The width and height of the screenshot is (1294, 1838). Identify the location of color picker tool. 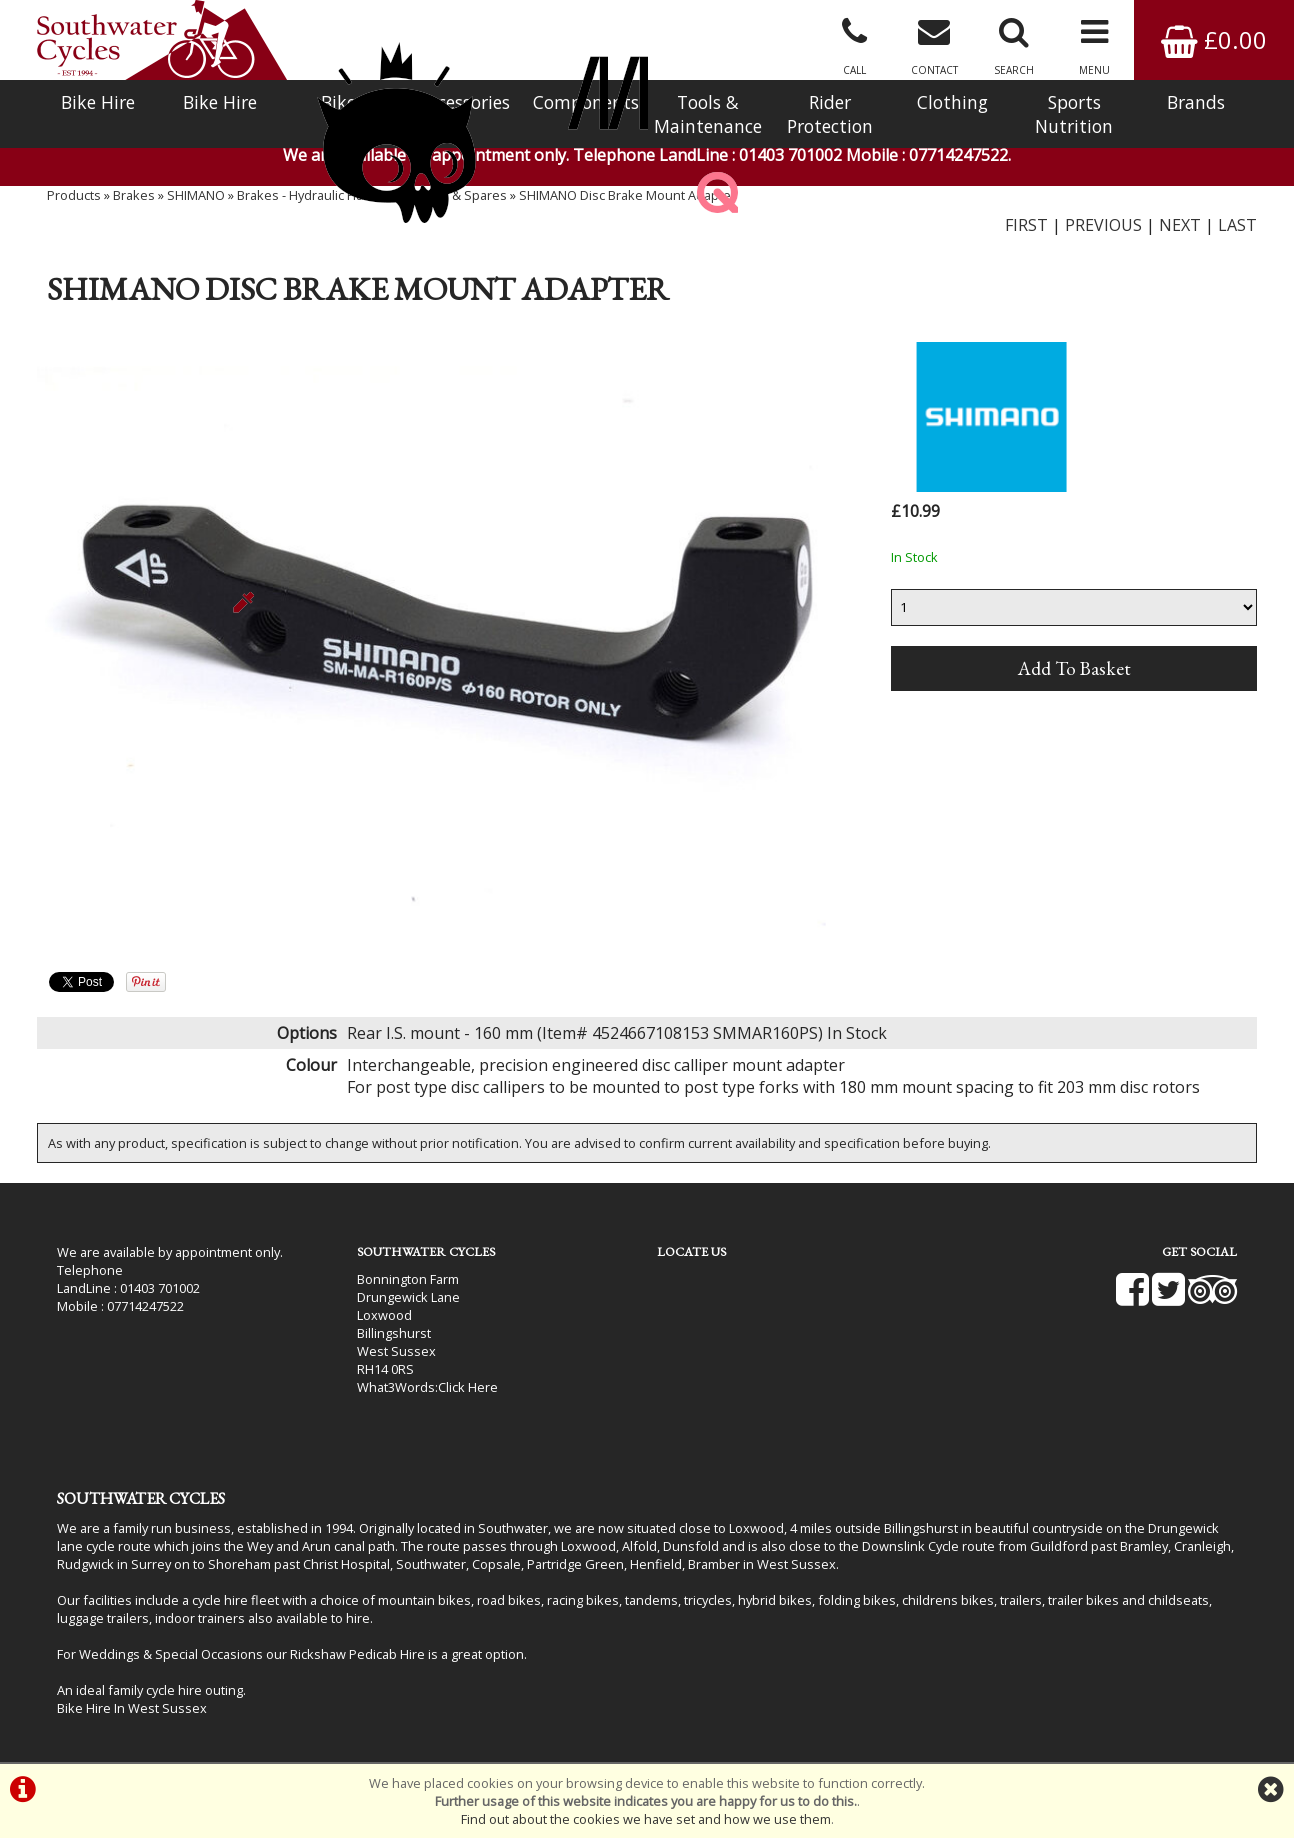
(244, 602).